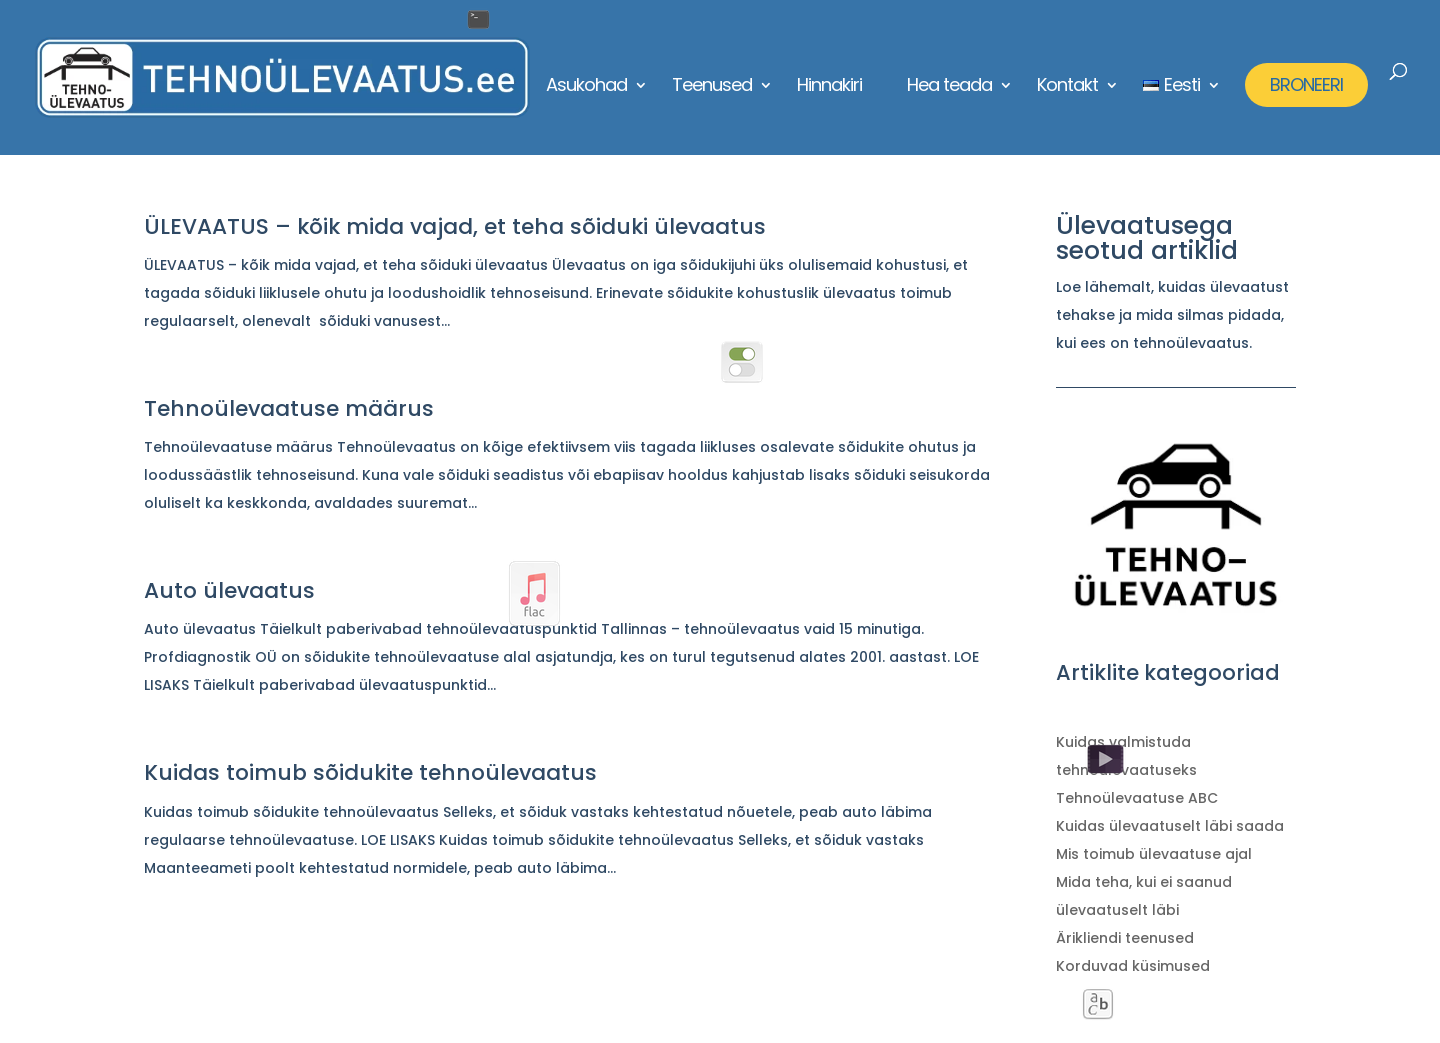 The height and width of the screenshot is (1043, 1440). Describe the element at coordinates (1105, 756) in the screenshot. I see `a video file type indicator` at that location.